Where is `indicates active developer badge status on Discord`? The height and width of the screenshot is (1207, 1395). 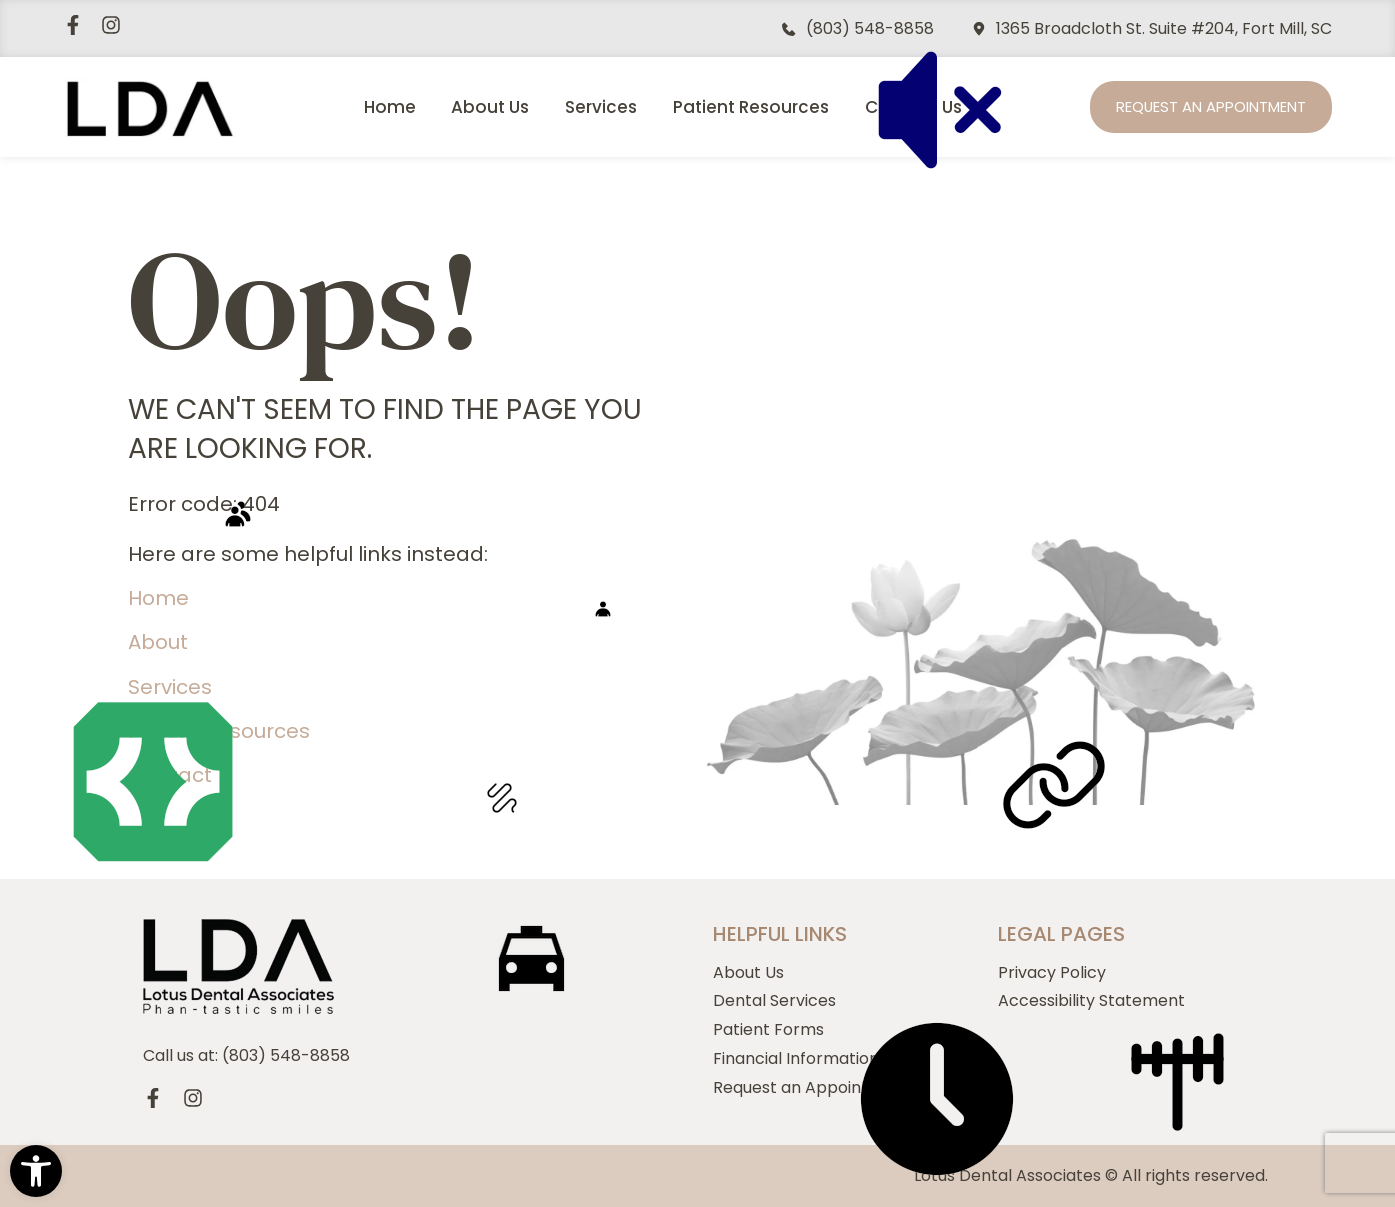 indicates active developer badge status on Discord is located at coordinates (153, 781).